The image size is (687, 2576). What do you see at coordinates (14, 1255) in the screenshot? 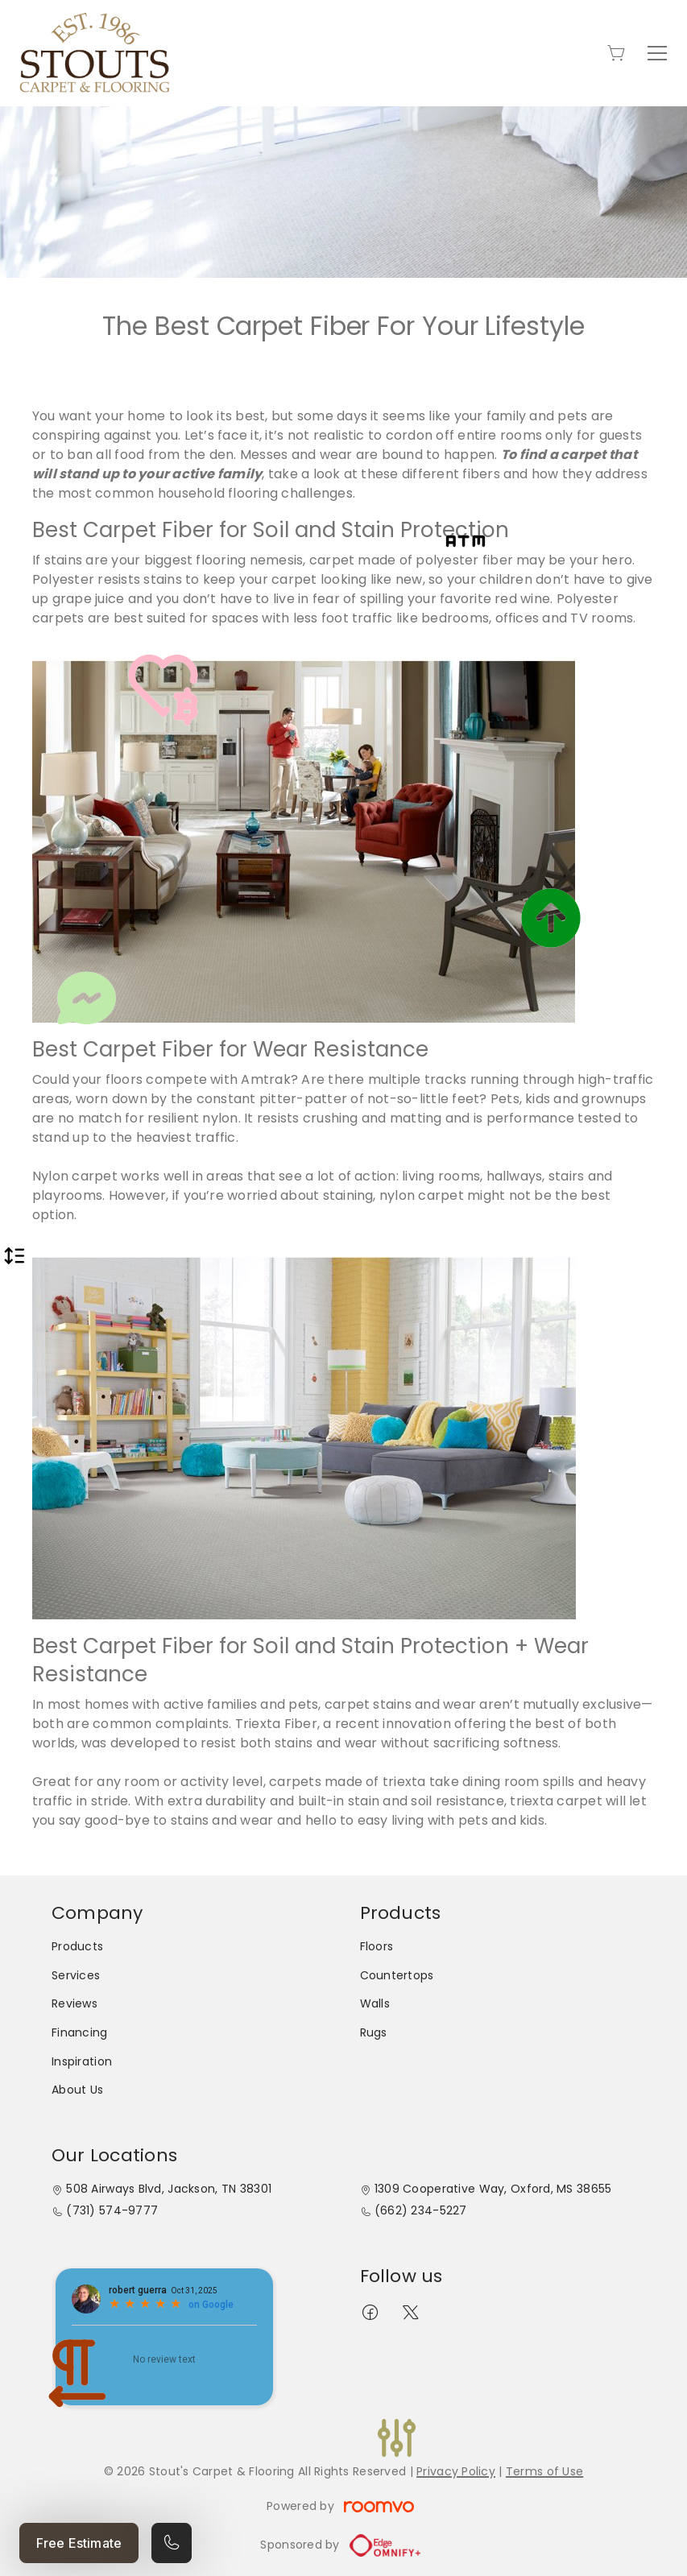
I see `adjust line spacing in text` at bounding box center [14, 1255].